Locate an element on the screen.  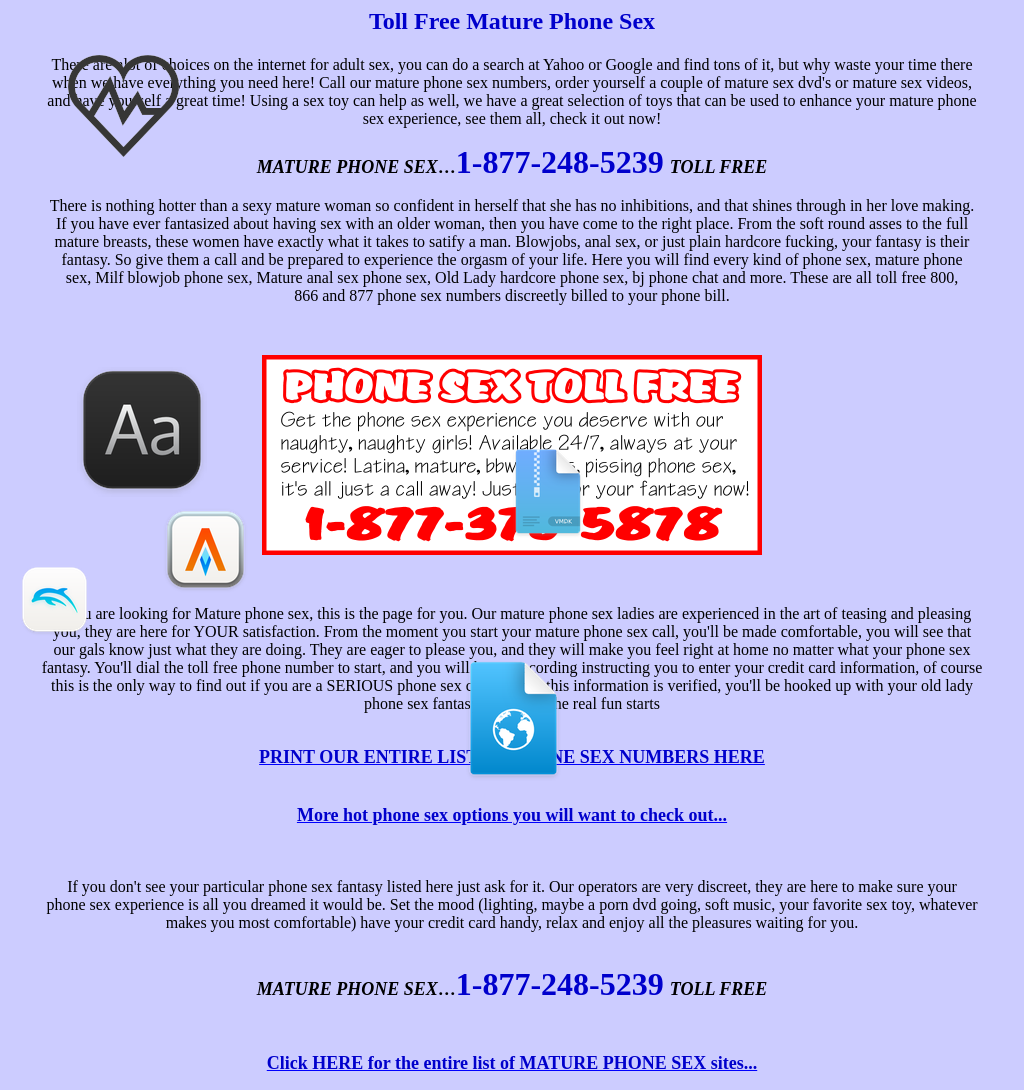
open alacritty terminal emulator is located at coordinates (205, 549).